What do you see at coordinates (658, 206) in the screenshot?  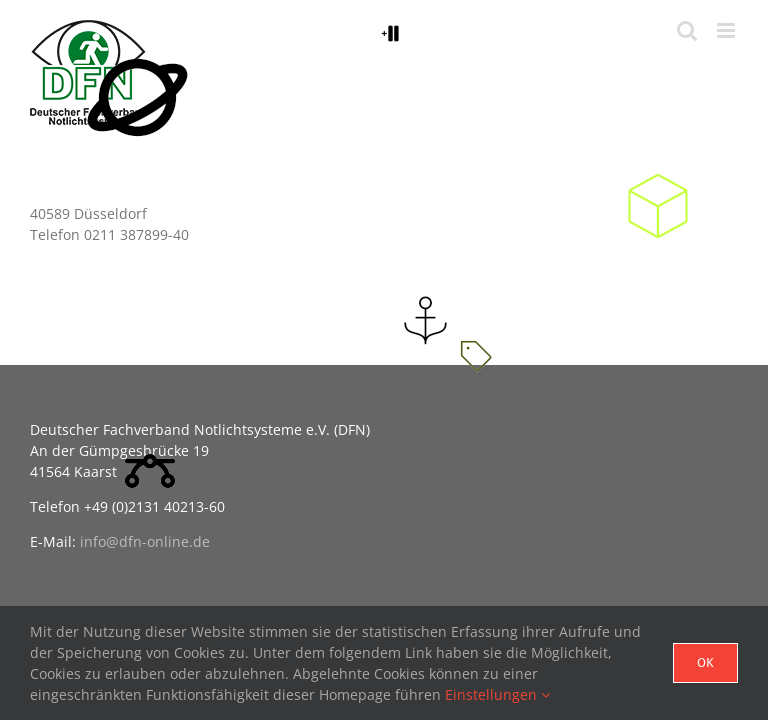 I see `view 3D model or object` at bounding box center [658, 206].